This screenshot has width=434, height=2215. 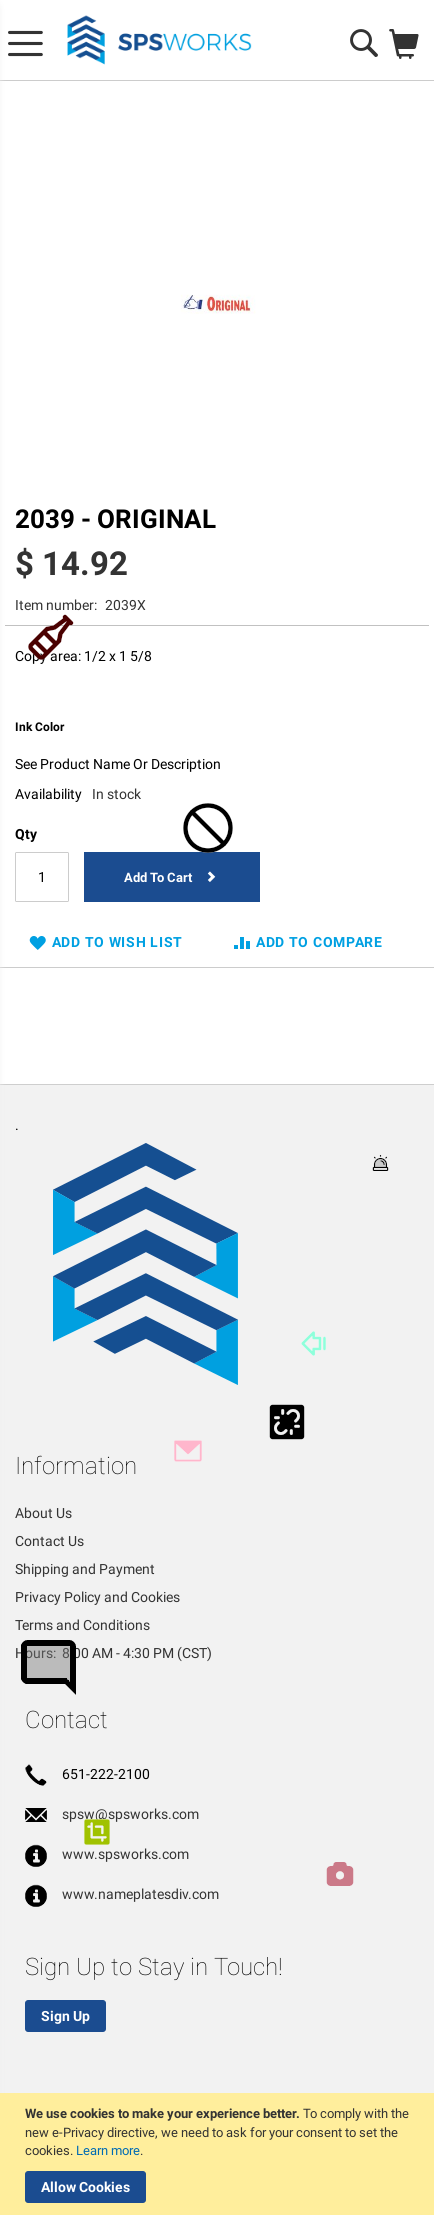 What do you see at coordinates (188, 1451) in the screenshot?
I see `open your inbox` at bounding box center [188, 1451].